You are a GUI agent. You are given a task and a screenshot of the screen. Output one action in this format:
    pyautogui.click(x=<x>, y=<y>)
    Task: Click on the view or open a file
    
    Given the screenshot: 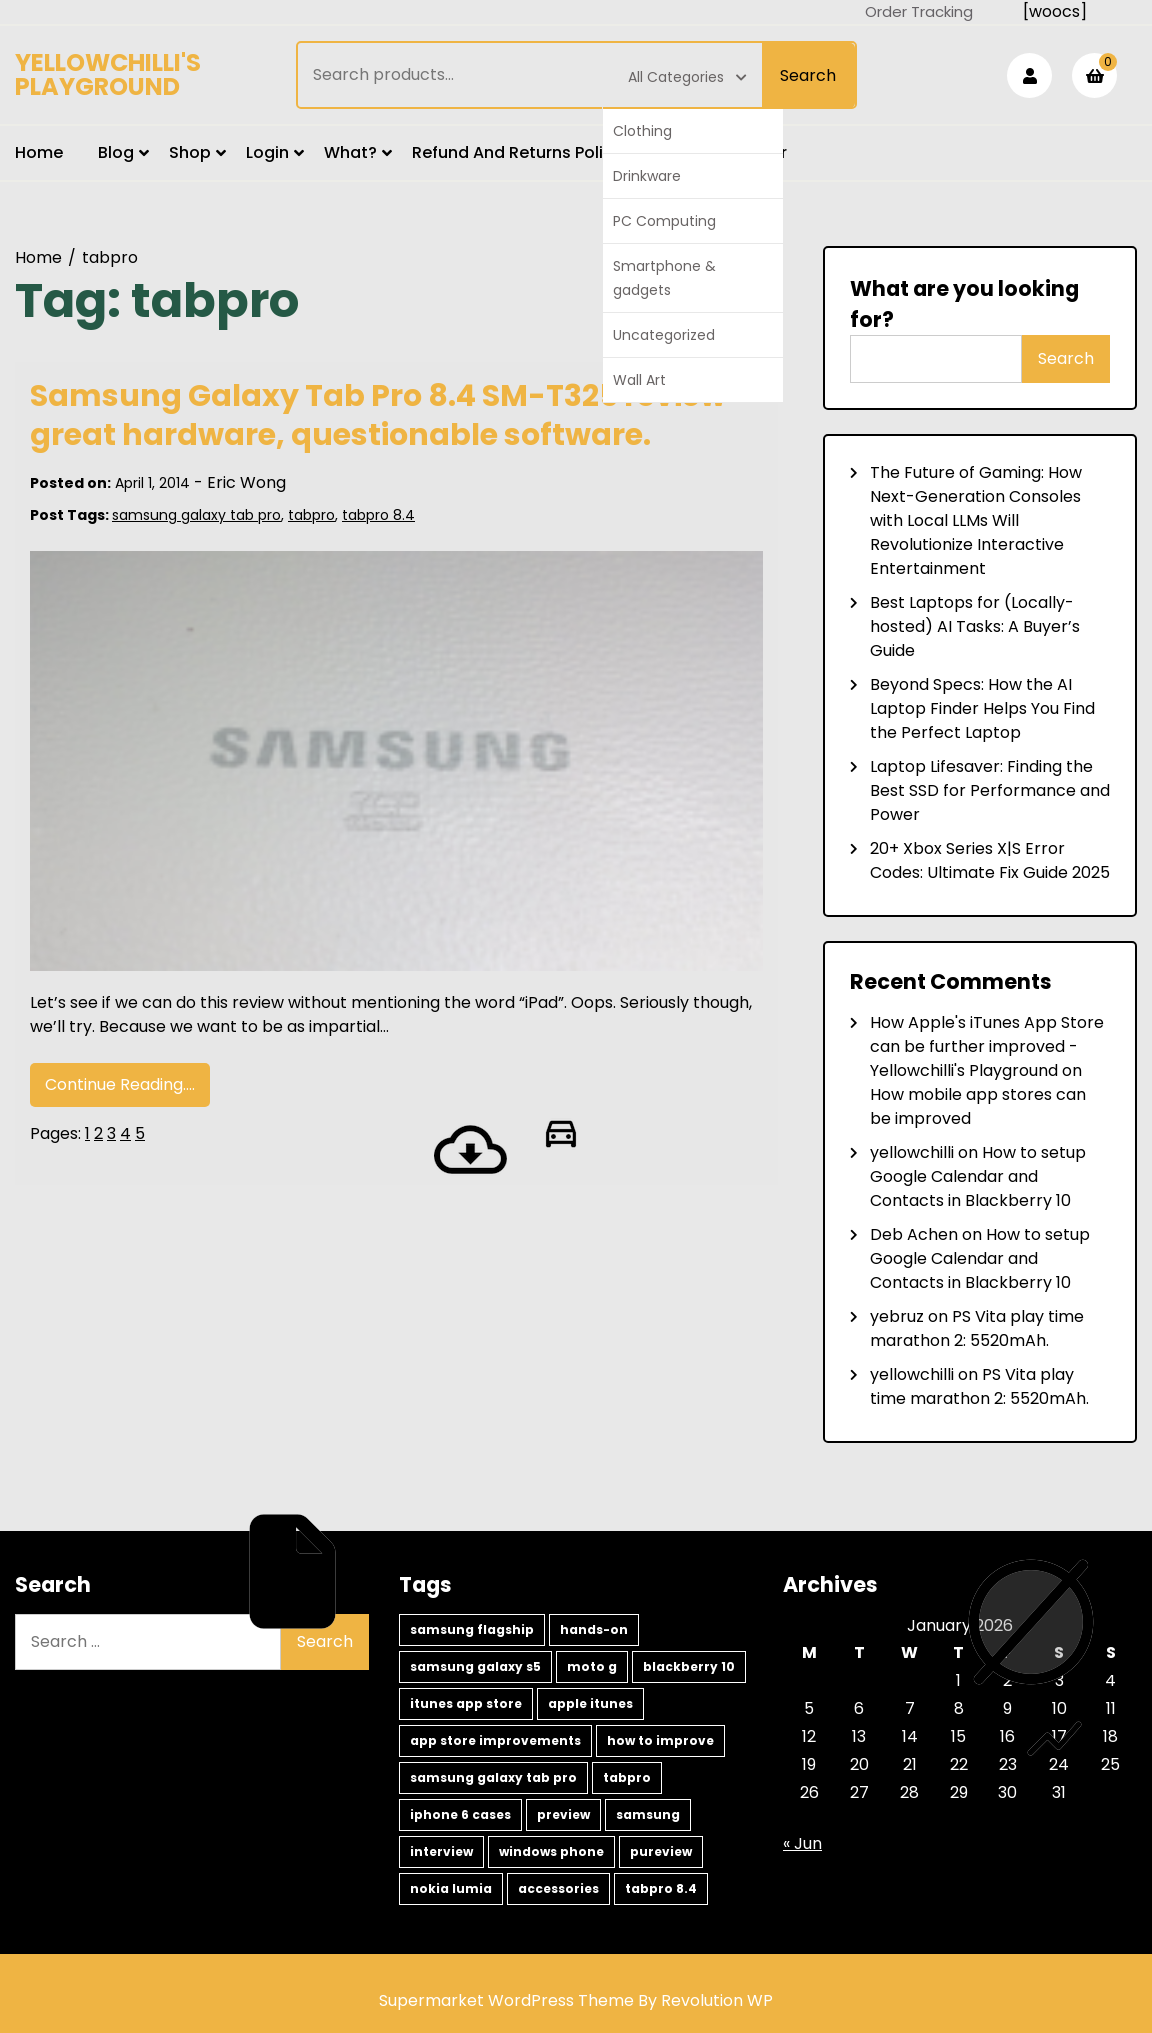 What is the action you would take?
    pyautogui.click(x=292, y=1571)
    